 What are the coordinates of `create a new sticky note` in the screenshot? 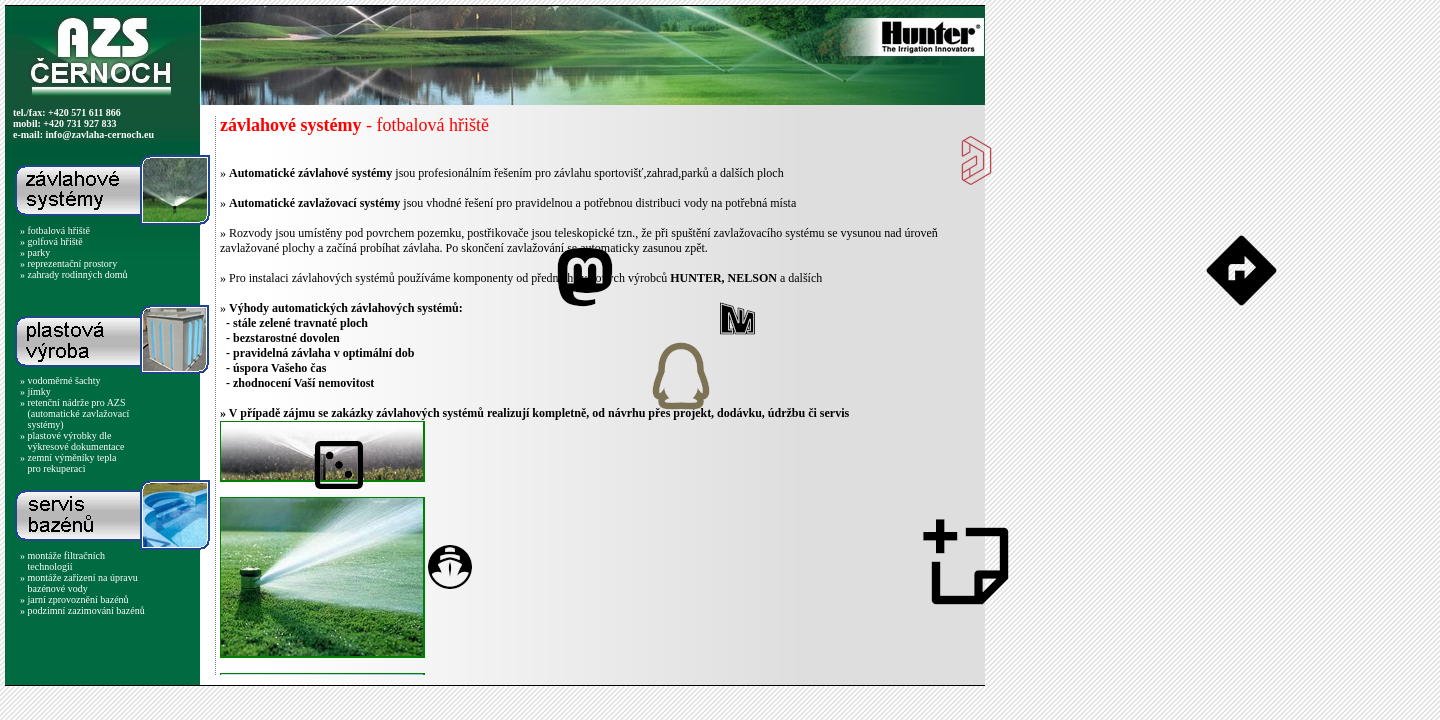 It's located at (970, 566).